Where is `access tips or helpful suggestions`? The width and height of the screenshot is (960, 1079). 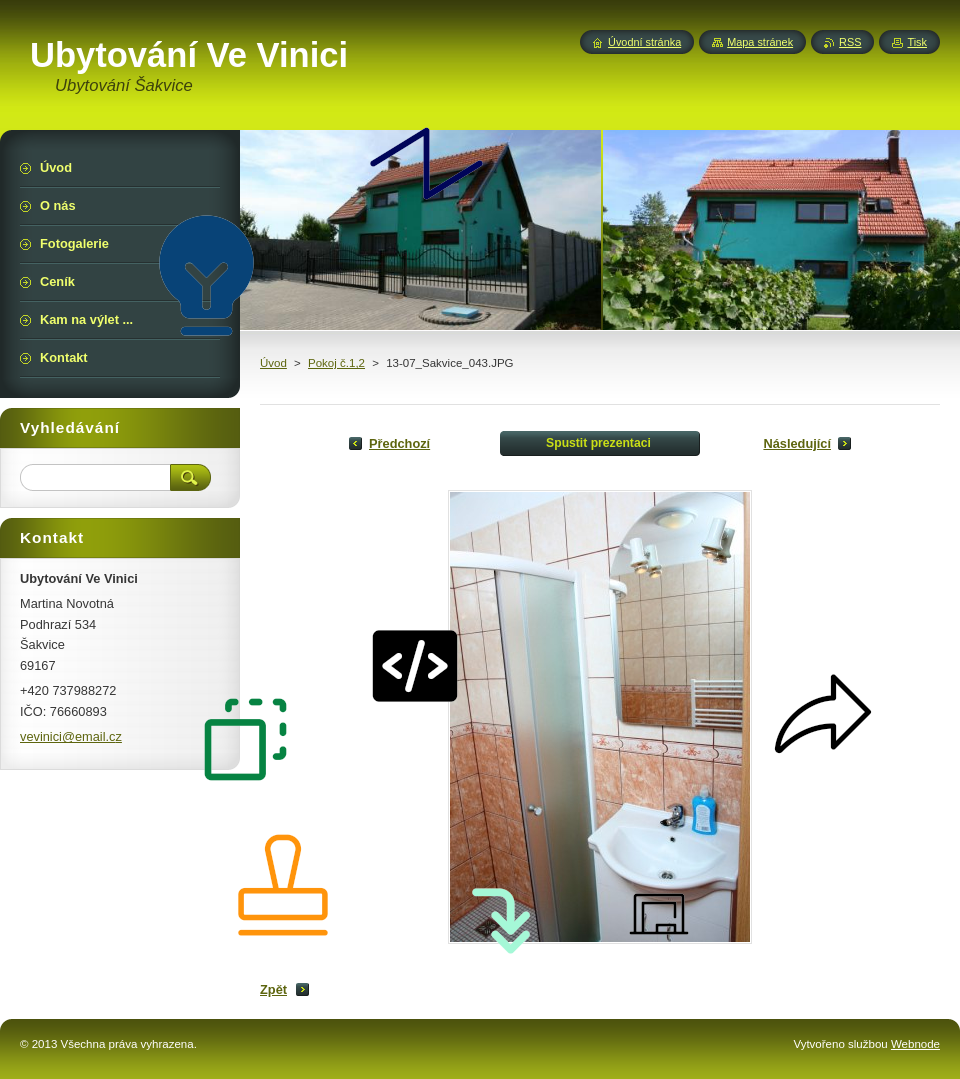
access tips or helpful suggestions is located at coordinates (206, 275).